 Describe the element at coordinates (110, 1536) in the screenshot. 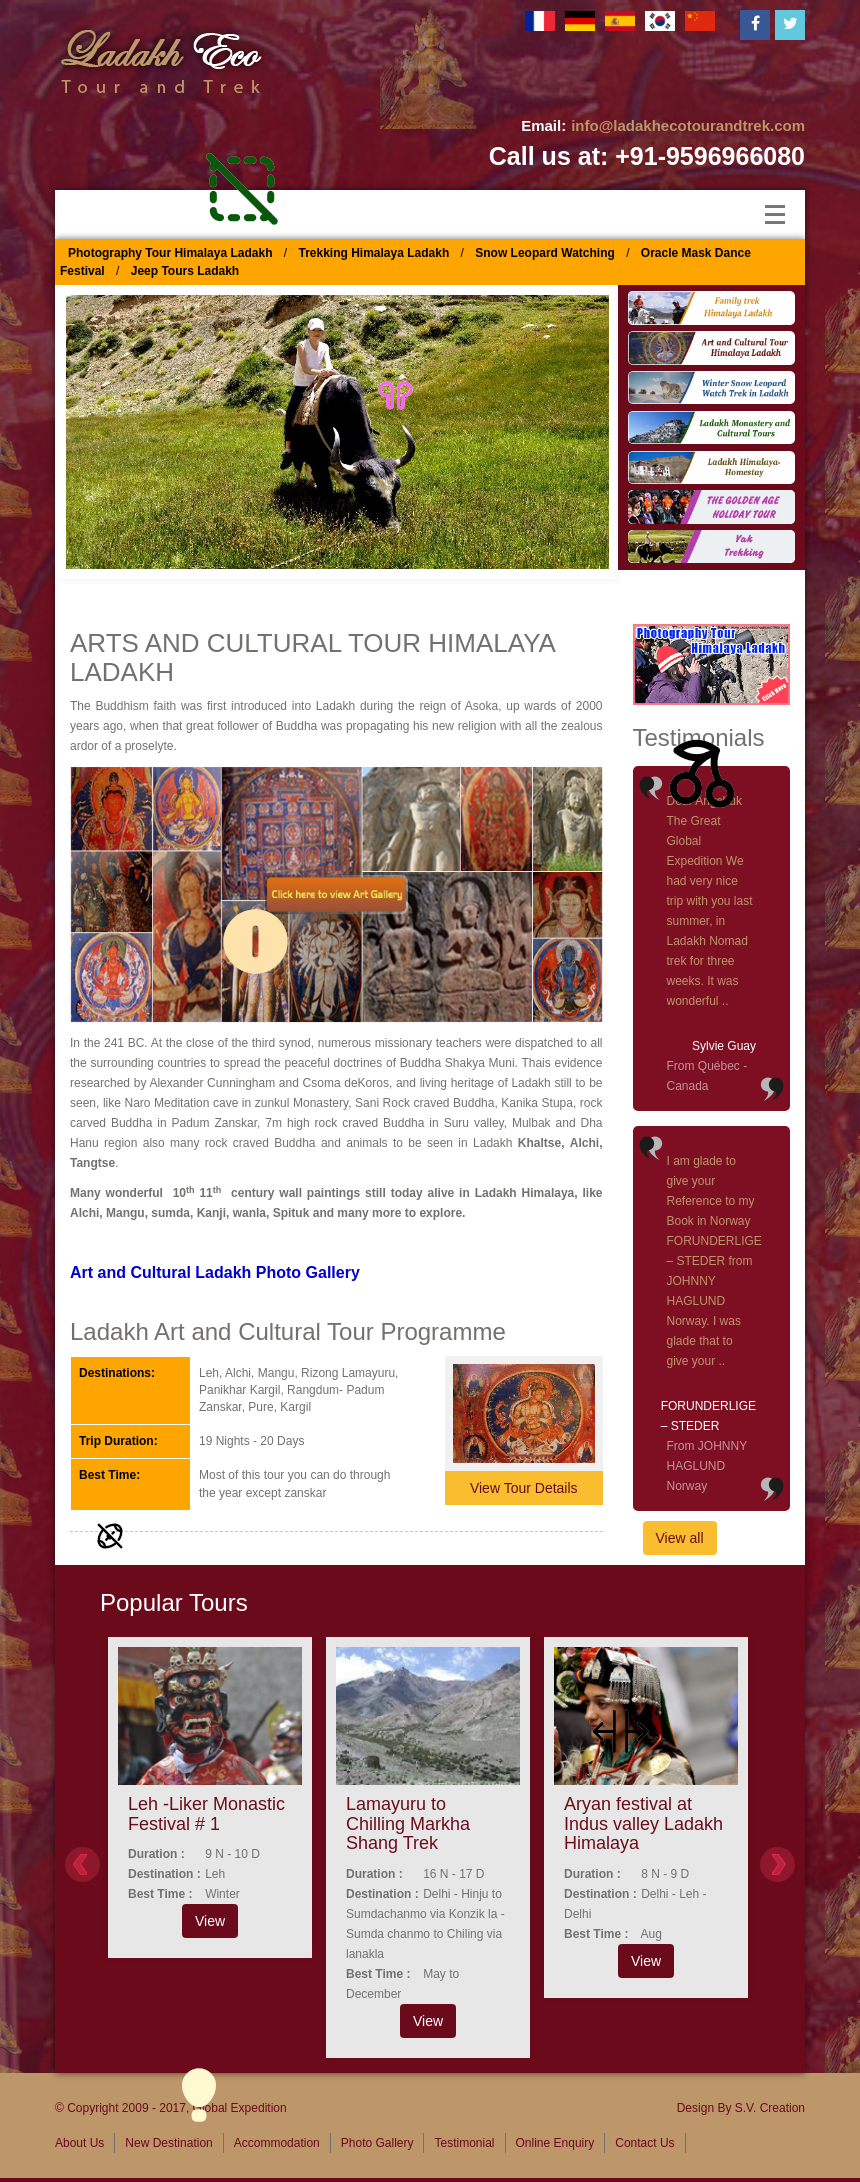

I see `disable football notifications` at that location.